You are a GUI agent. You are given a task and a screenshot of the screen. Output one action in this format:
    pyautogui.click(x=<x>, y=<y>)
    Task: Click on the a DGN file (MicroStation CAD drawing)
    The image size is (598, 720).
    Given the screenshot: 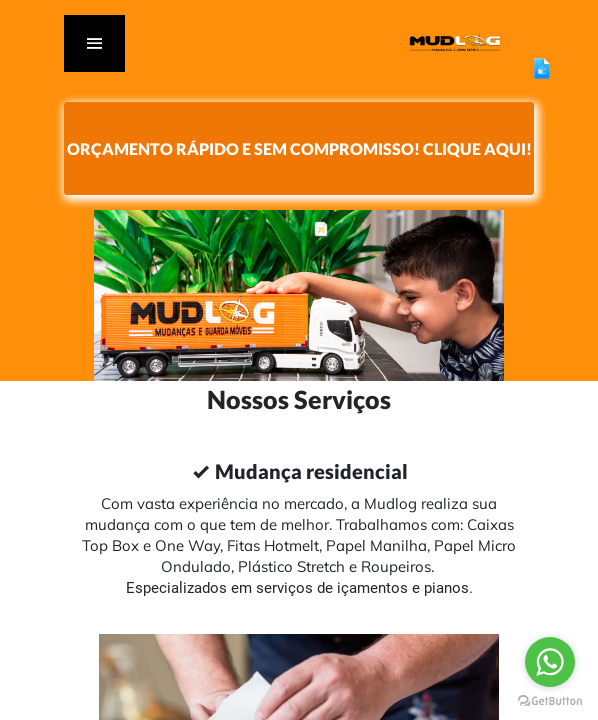 What is the action you would take?
    pyautogui.click(x=542, y=69)
    